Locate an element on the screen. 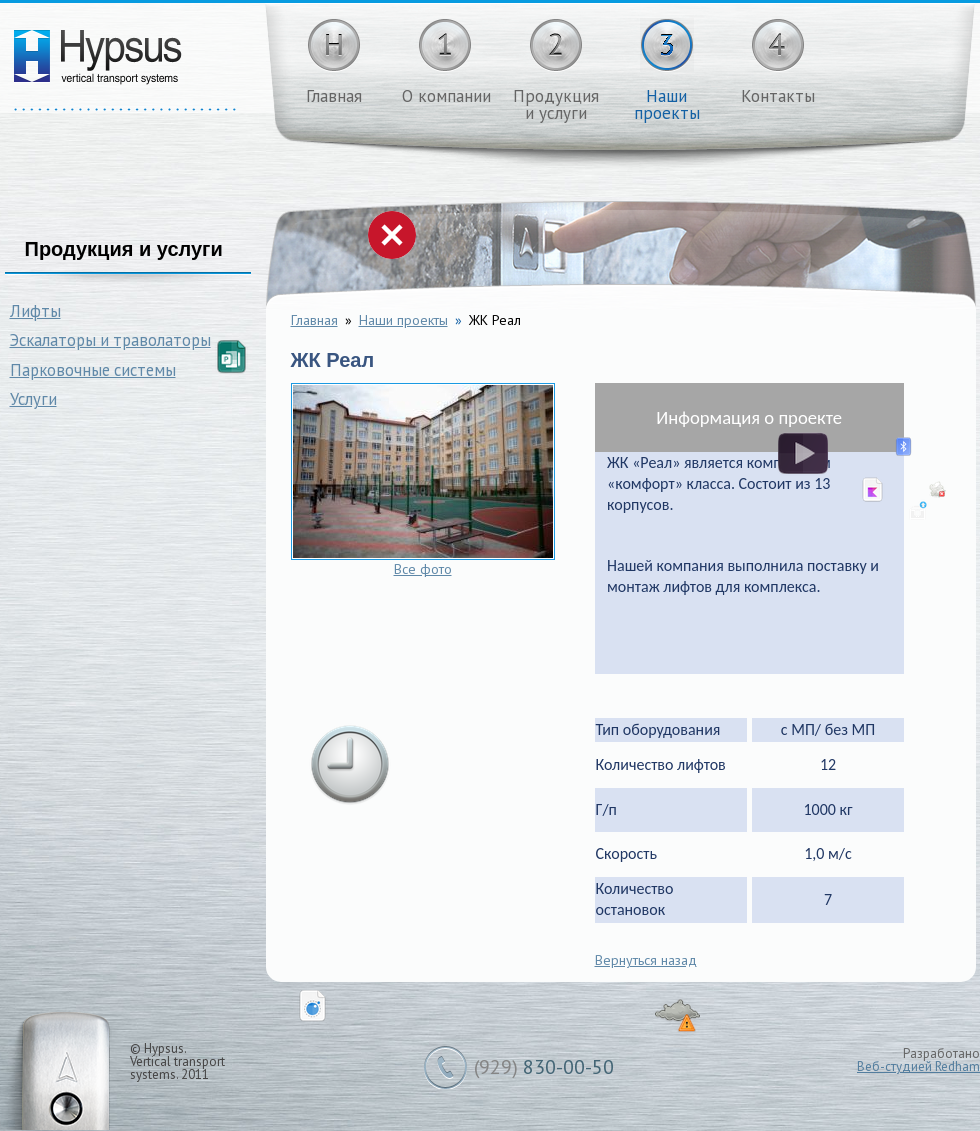  indicates bluetooth is currently active and connected is located at coordinates (903, 446).